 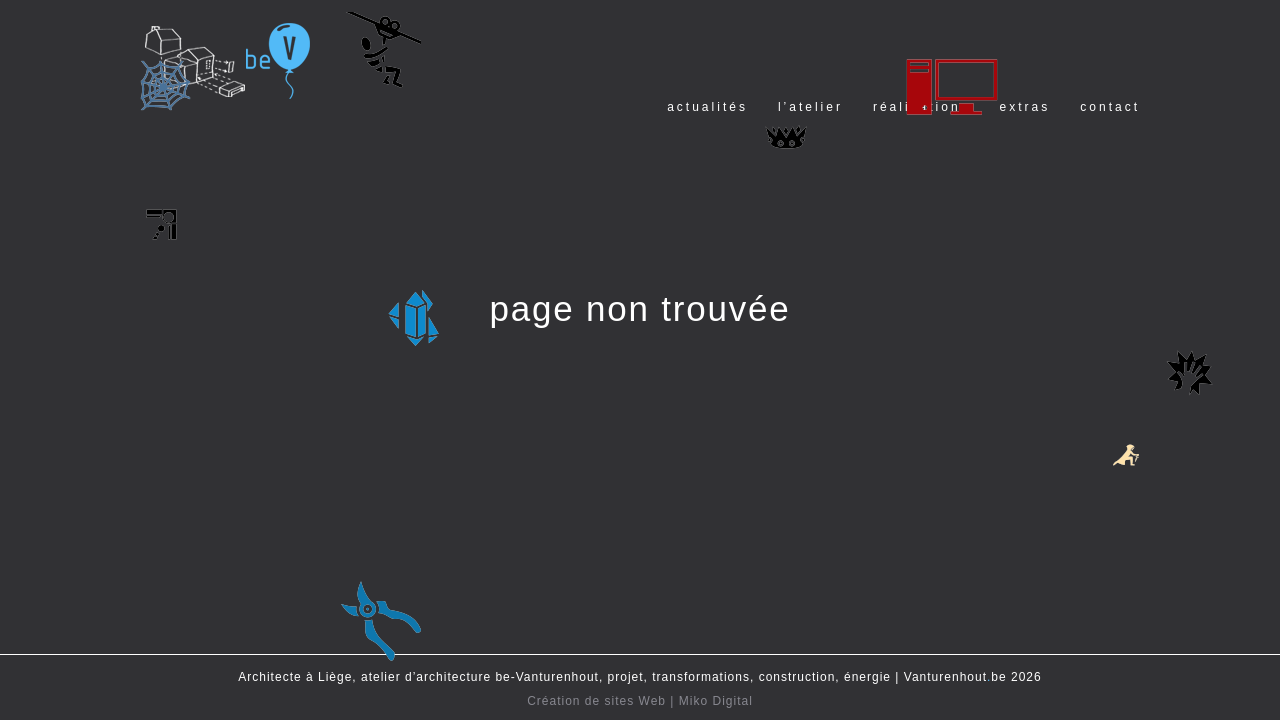 I want to click on indicates premium or VIP membership status, so click(x=786, y=137).